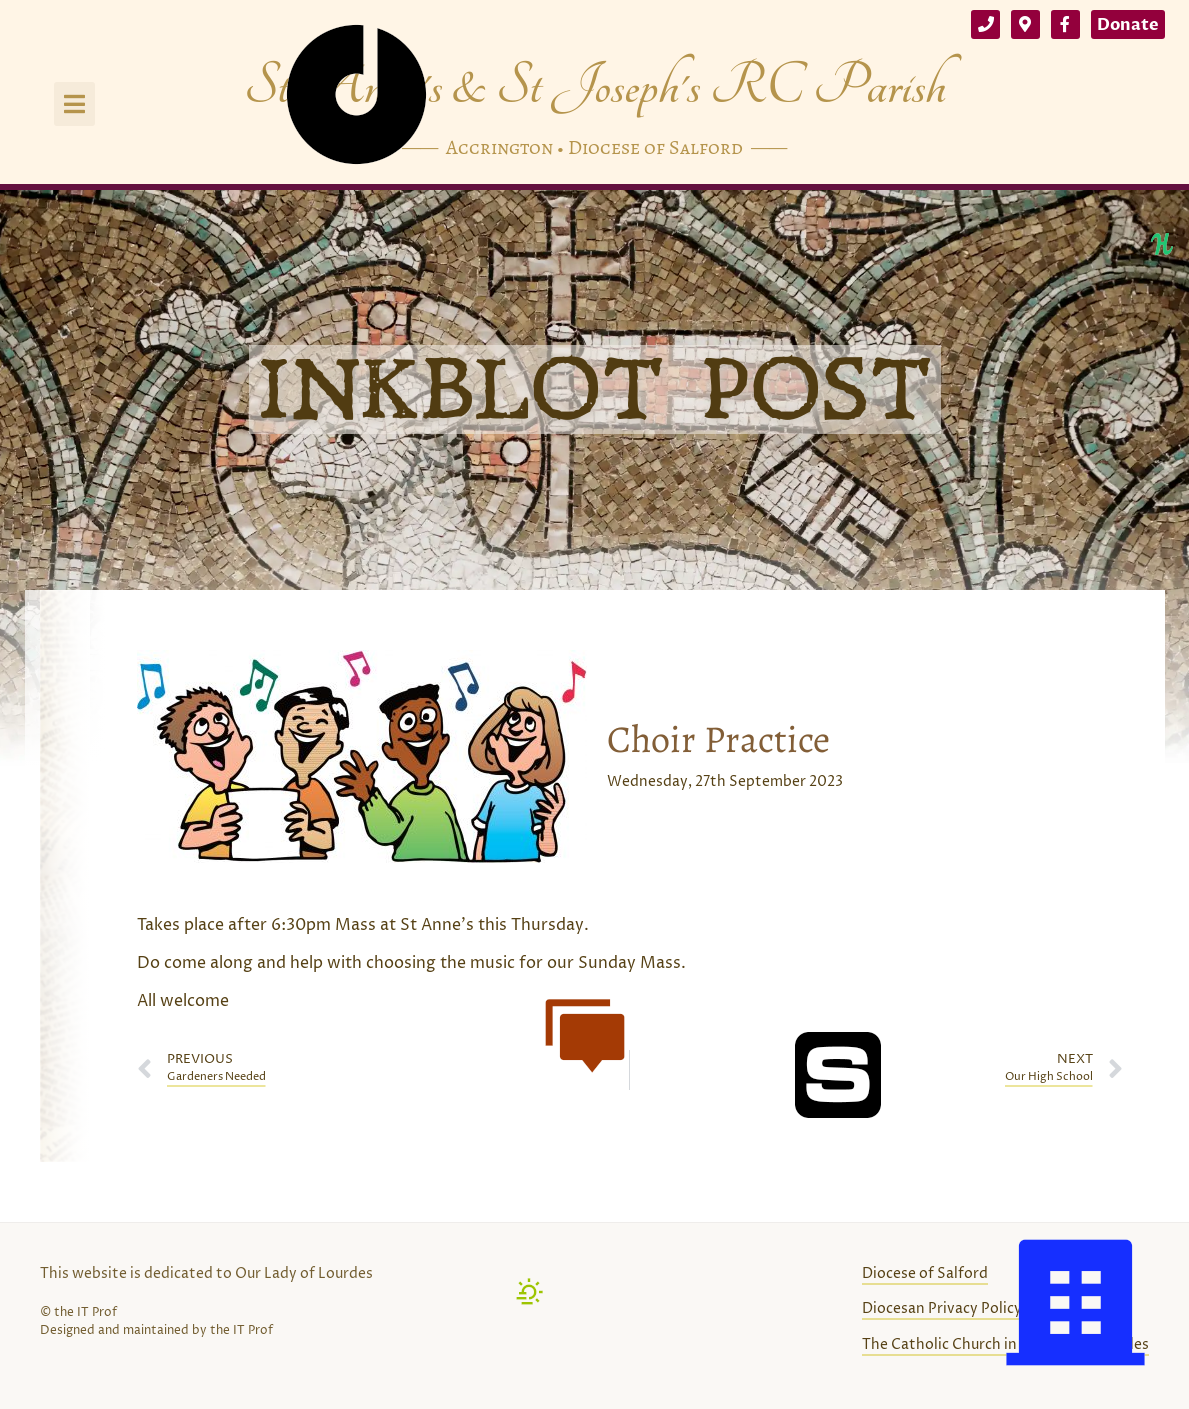 The image size is (1189, 1409). I want to click on view building or property details, so click(1075, 1302).